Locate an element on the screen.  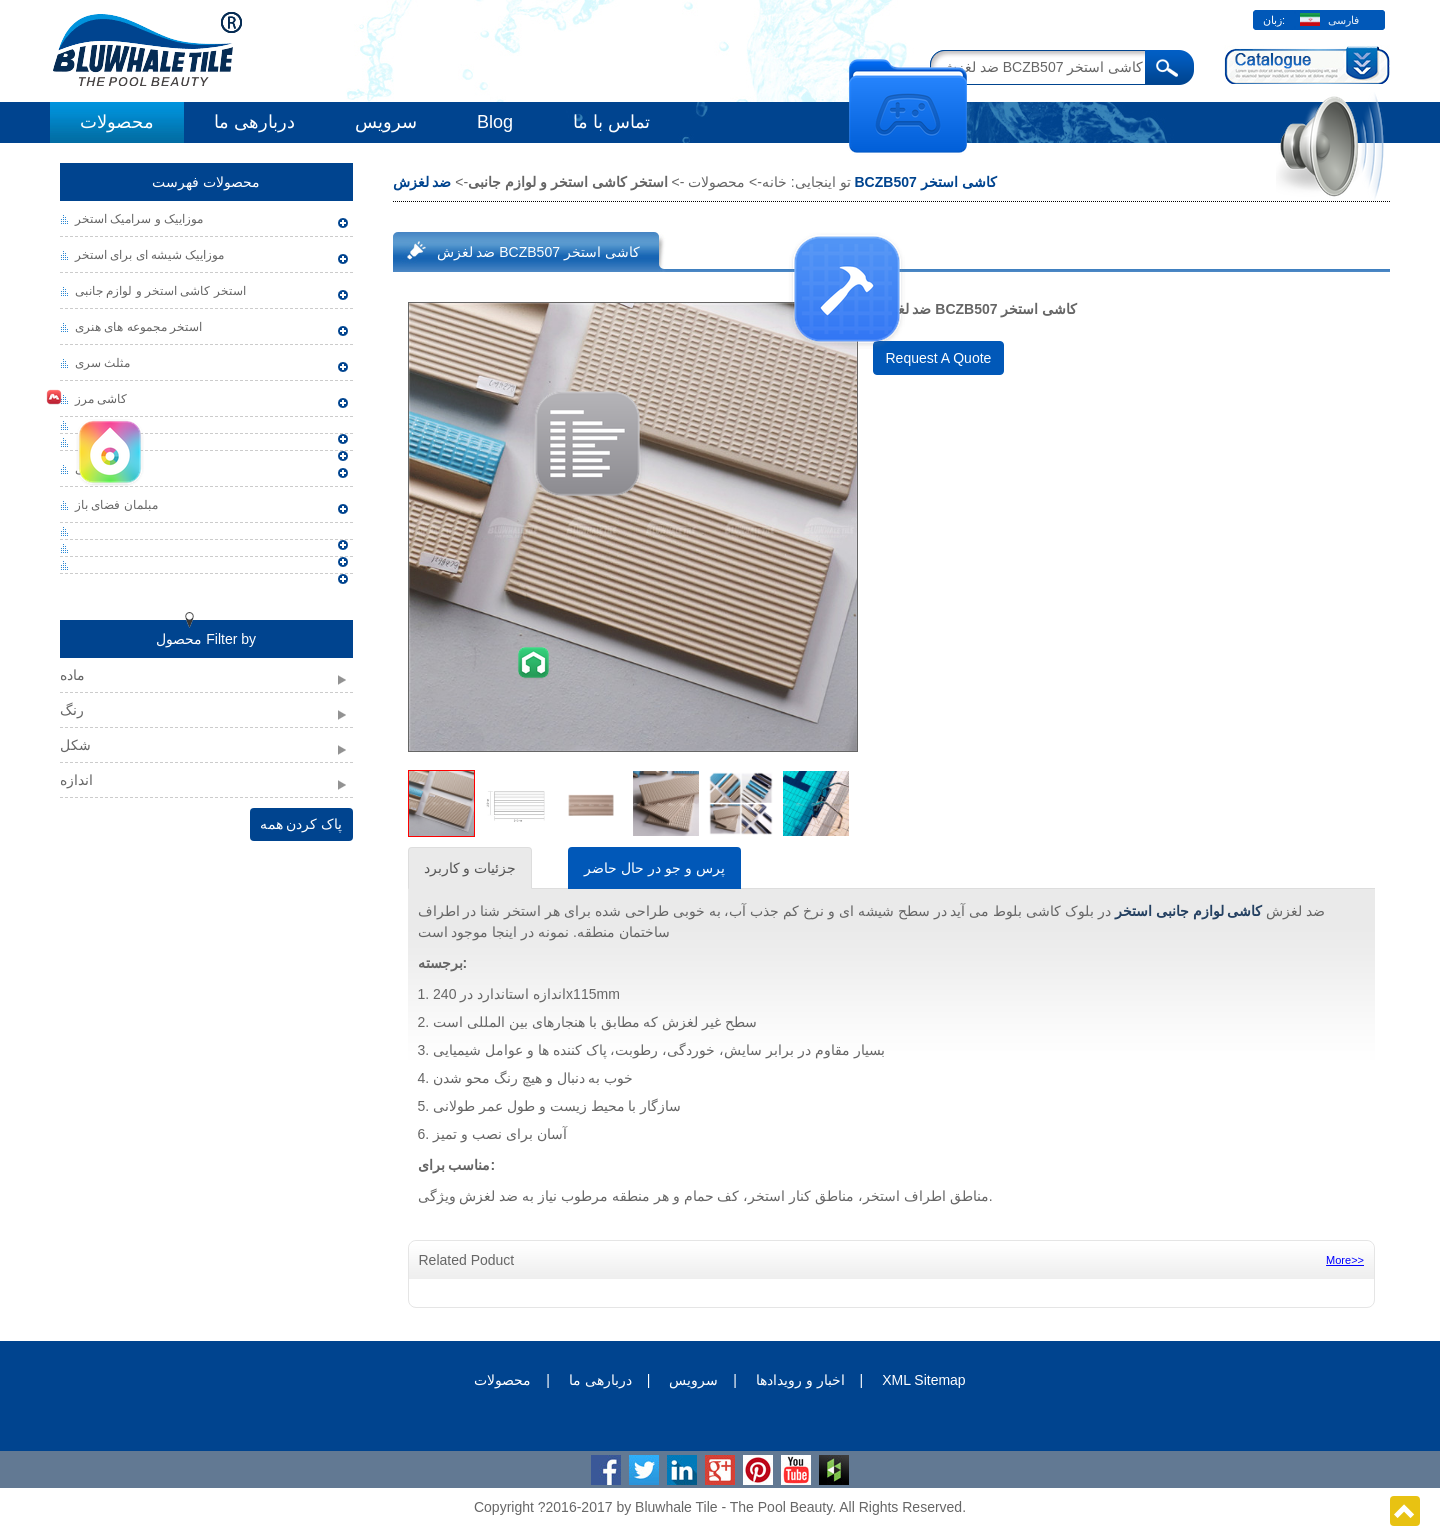
open master pdf editor application is located at coordinates (54, 397).